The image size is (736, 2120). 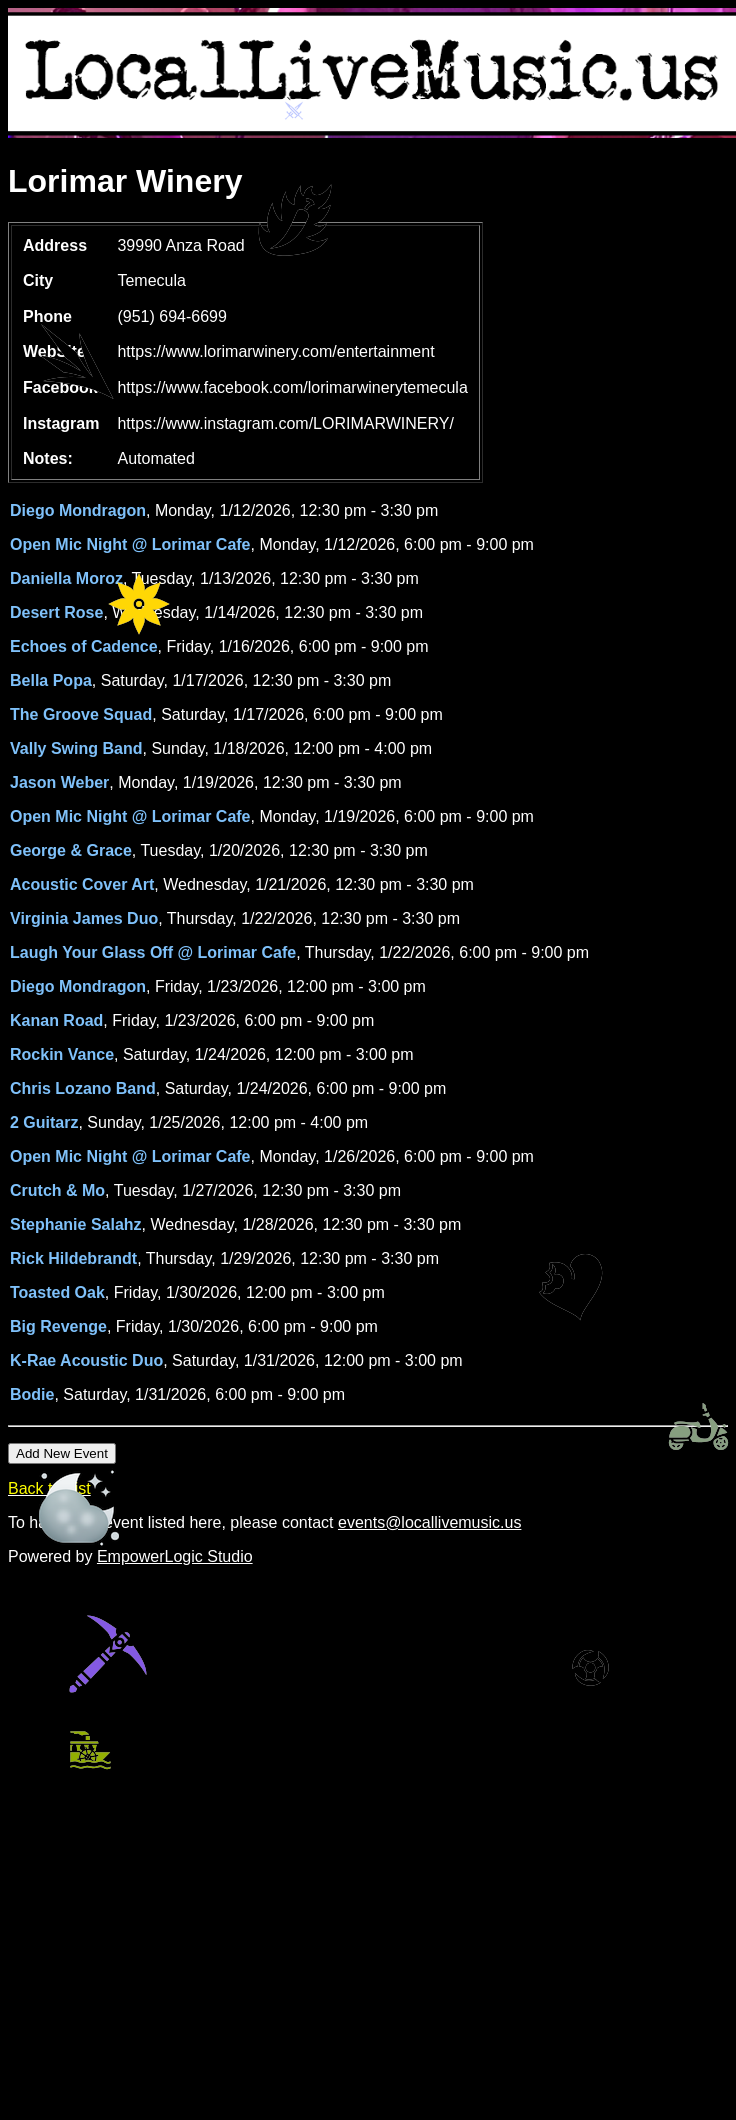 I want to click on decorative badge or achievement icon, so click(x=139, y=604).